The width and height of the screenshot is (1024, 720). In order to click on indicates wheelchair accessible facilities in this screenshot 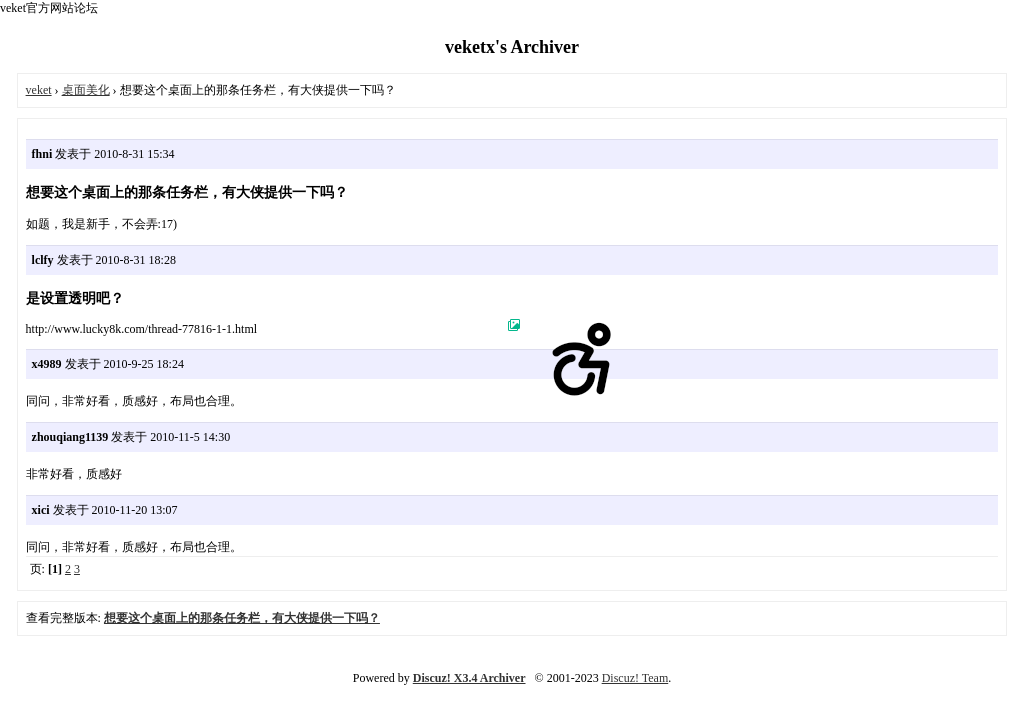, I will do `click(583, 360)`.